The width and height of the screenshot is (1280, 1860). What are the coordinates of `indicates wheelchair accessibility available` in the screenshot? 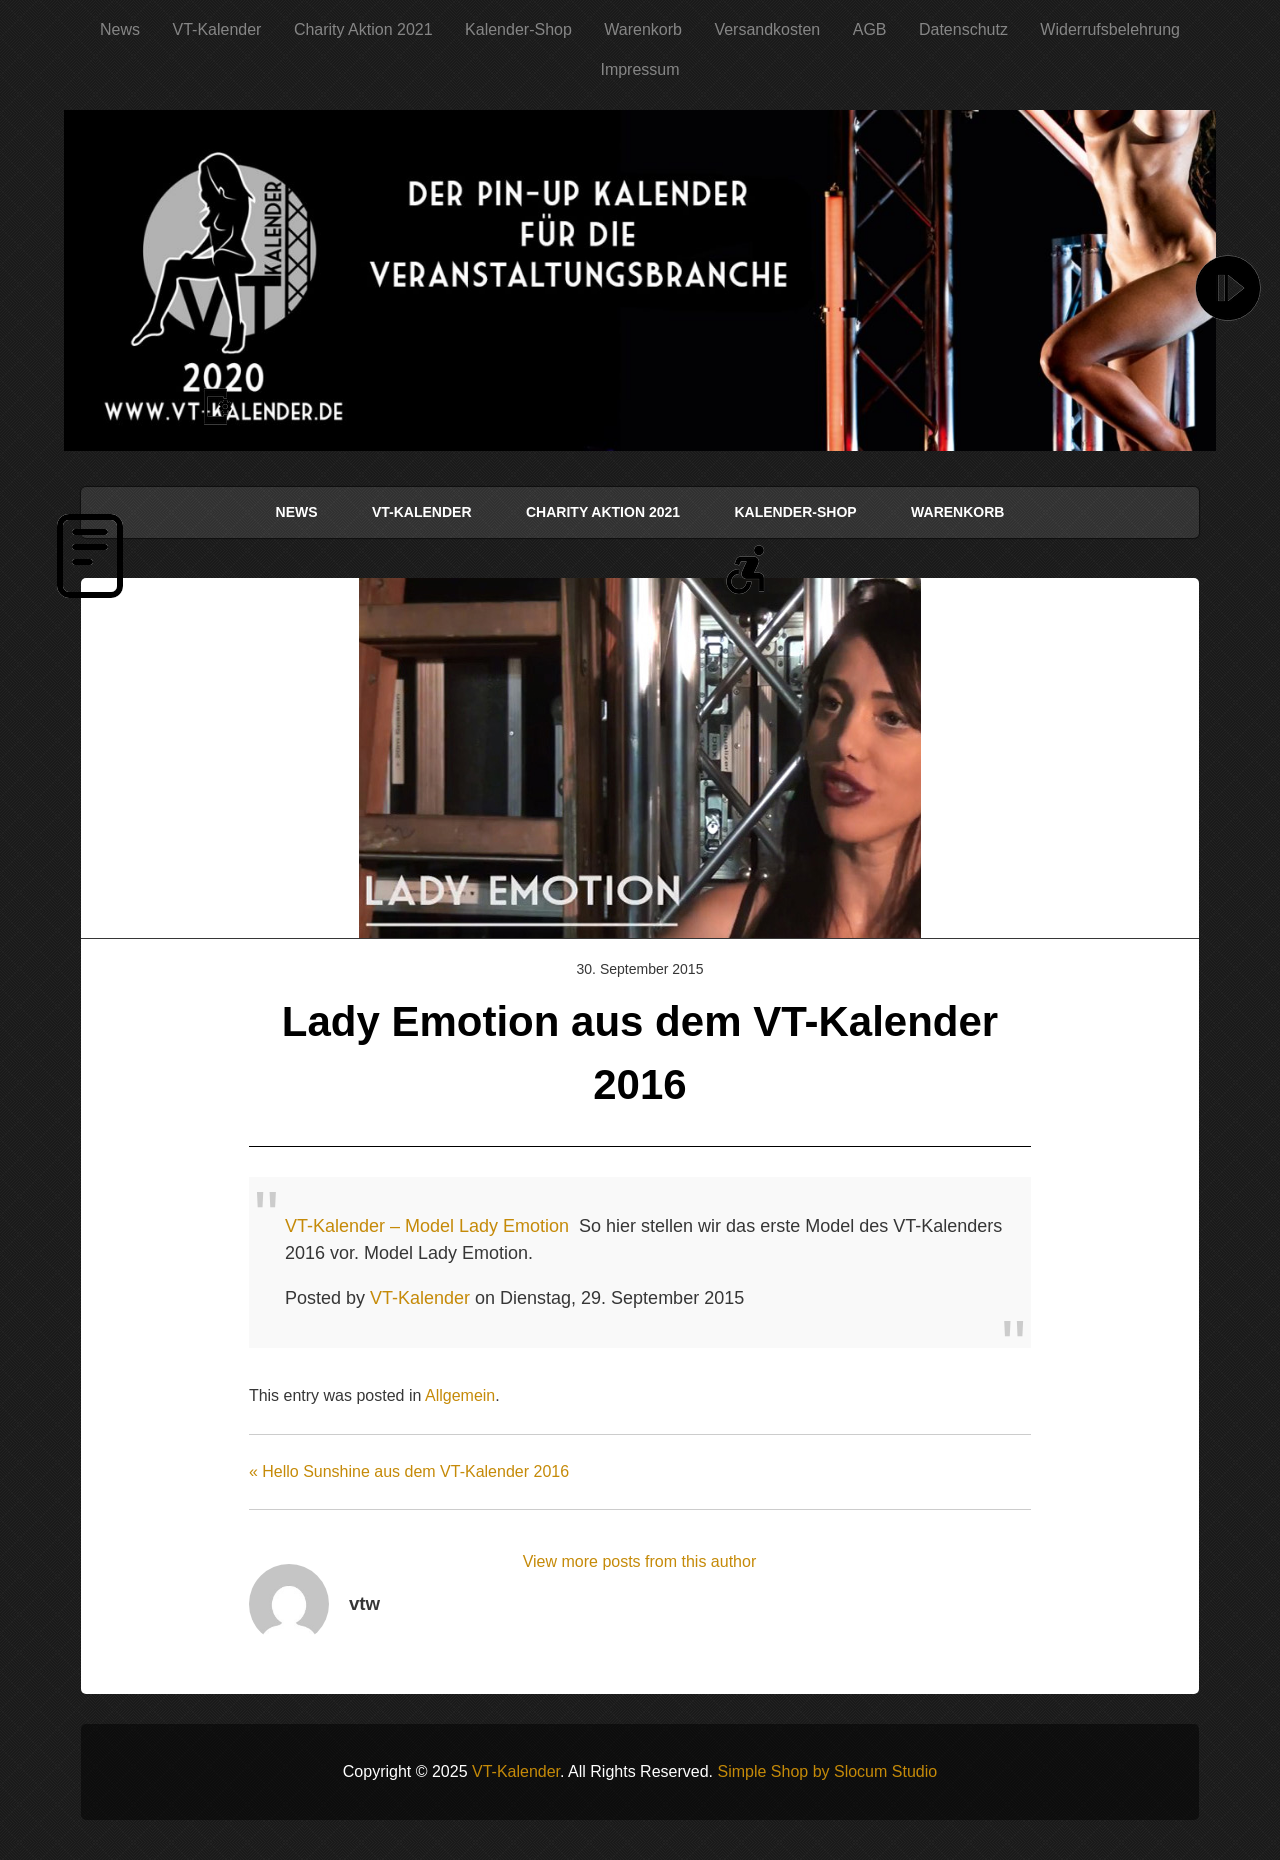 It's located at (744, 569).